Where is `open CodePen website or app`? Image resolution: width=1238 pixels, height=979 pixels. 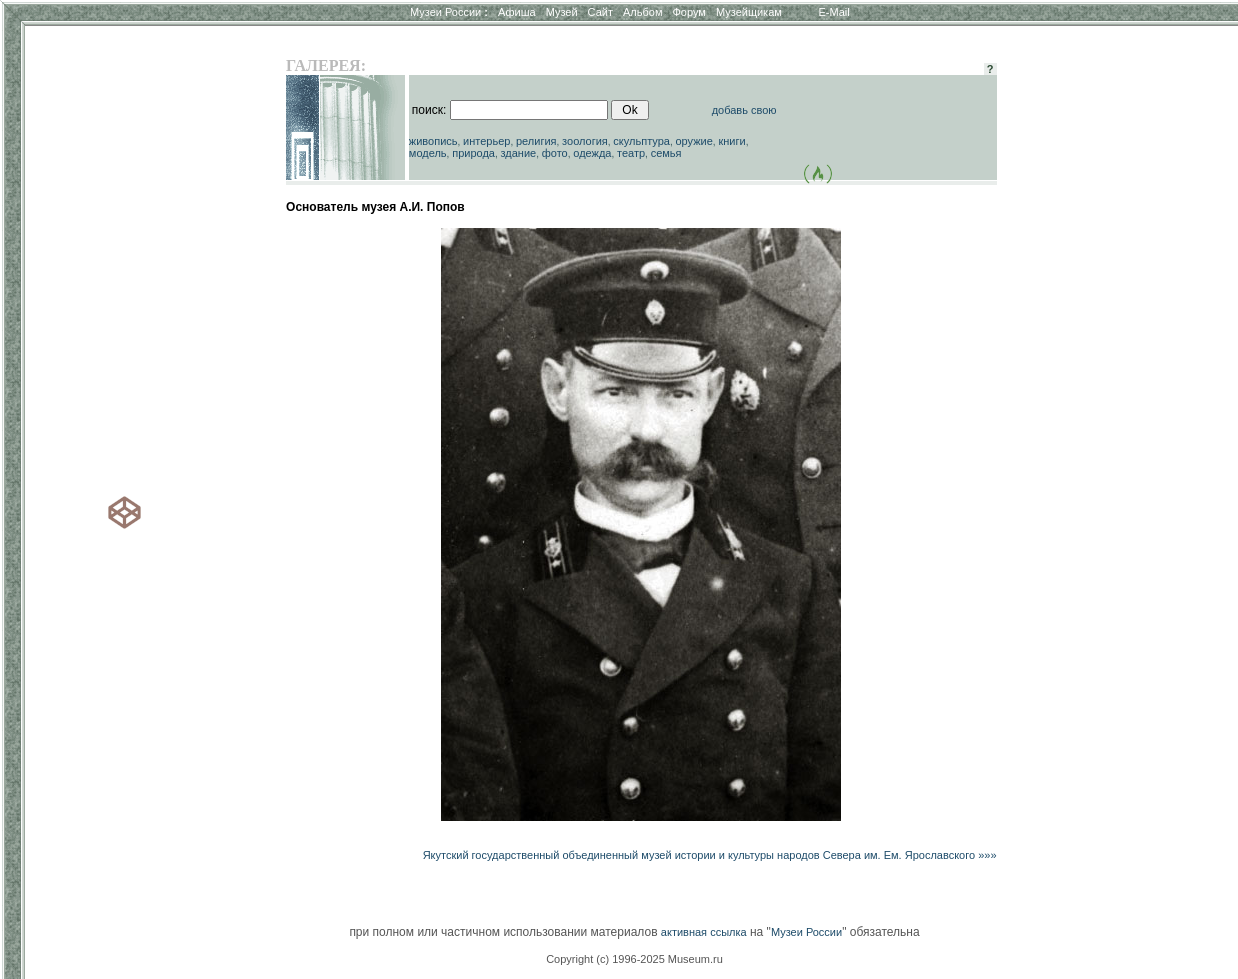
open CodePen website or app is located at coordinates (124, 512).